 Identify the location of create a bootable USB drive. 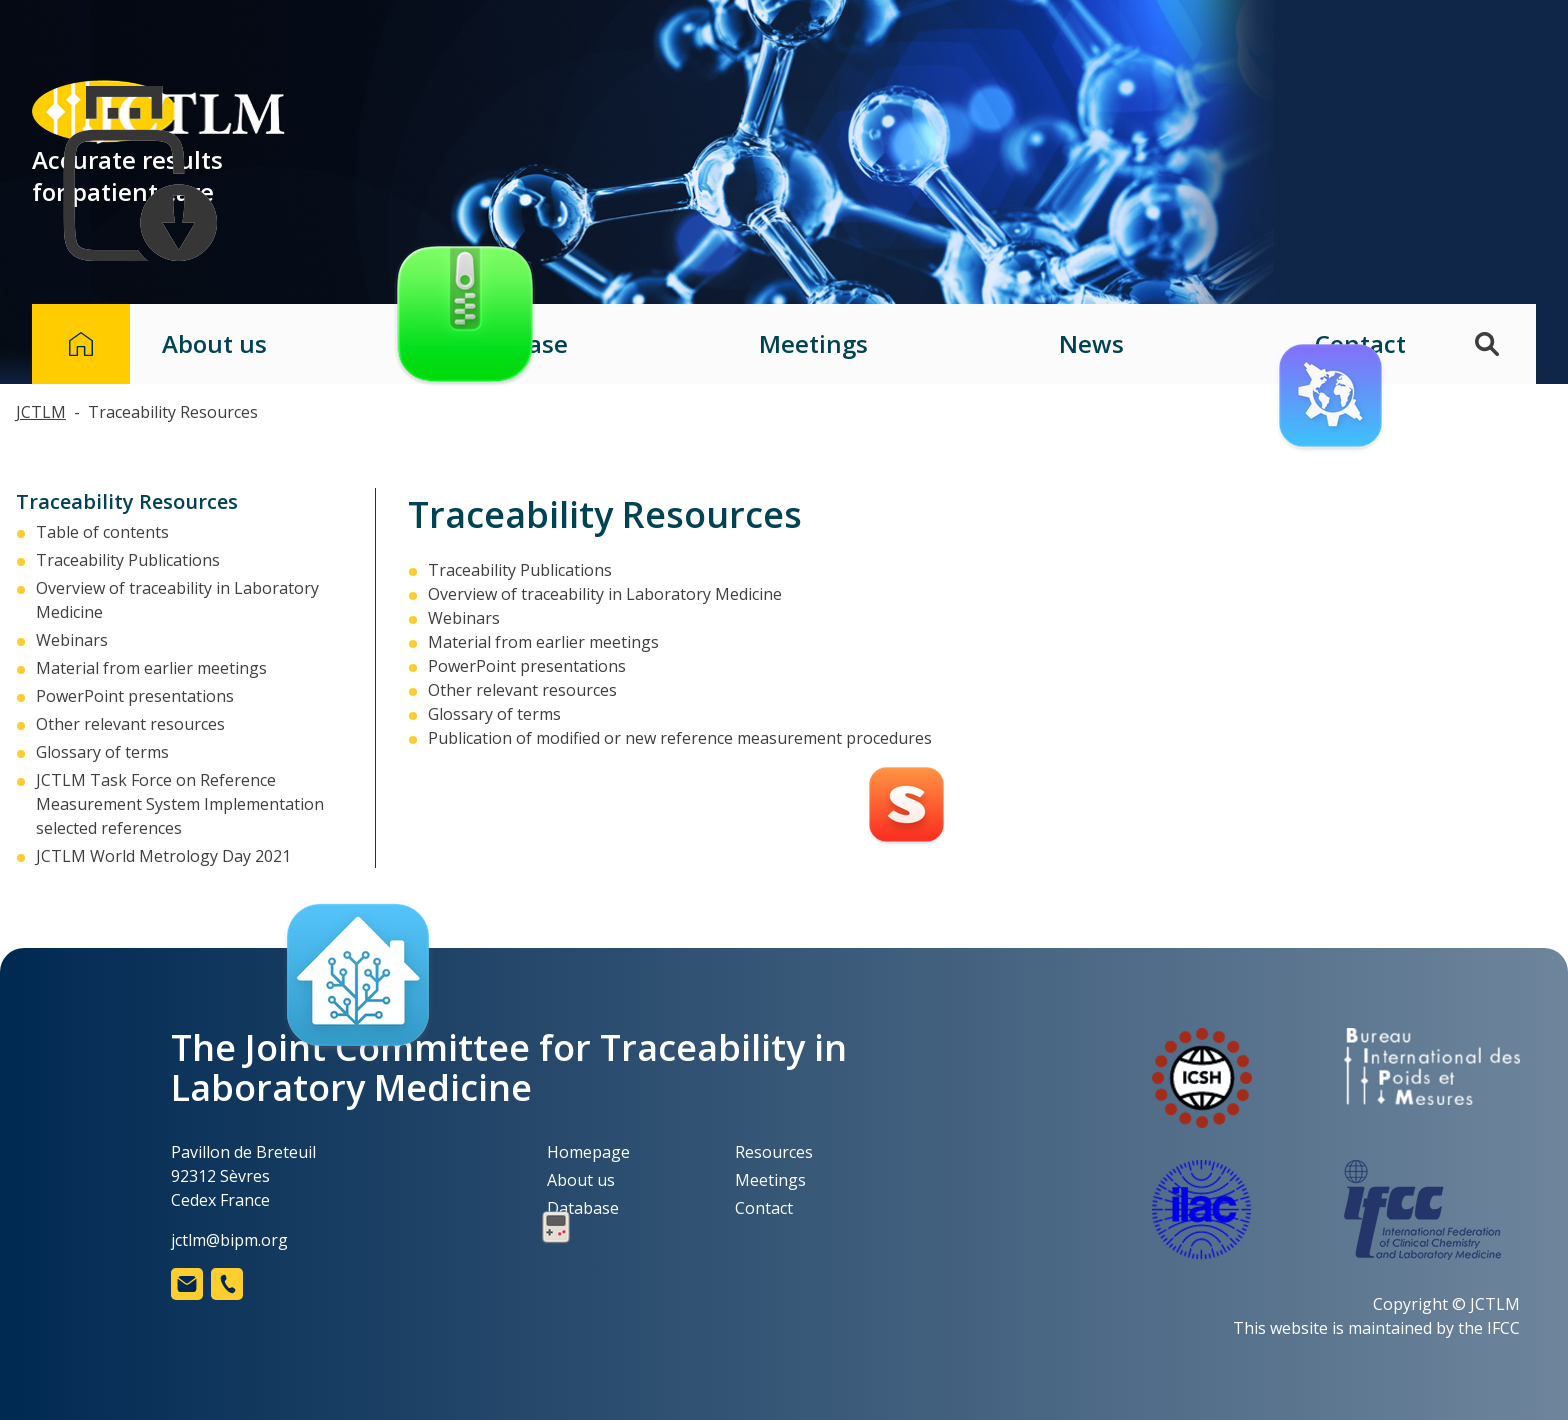
(129, 173).